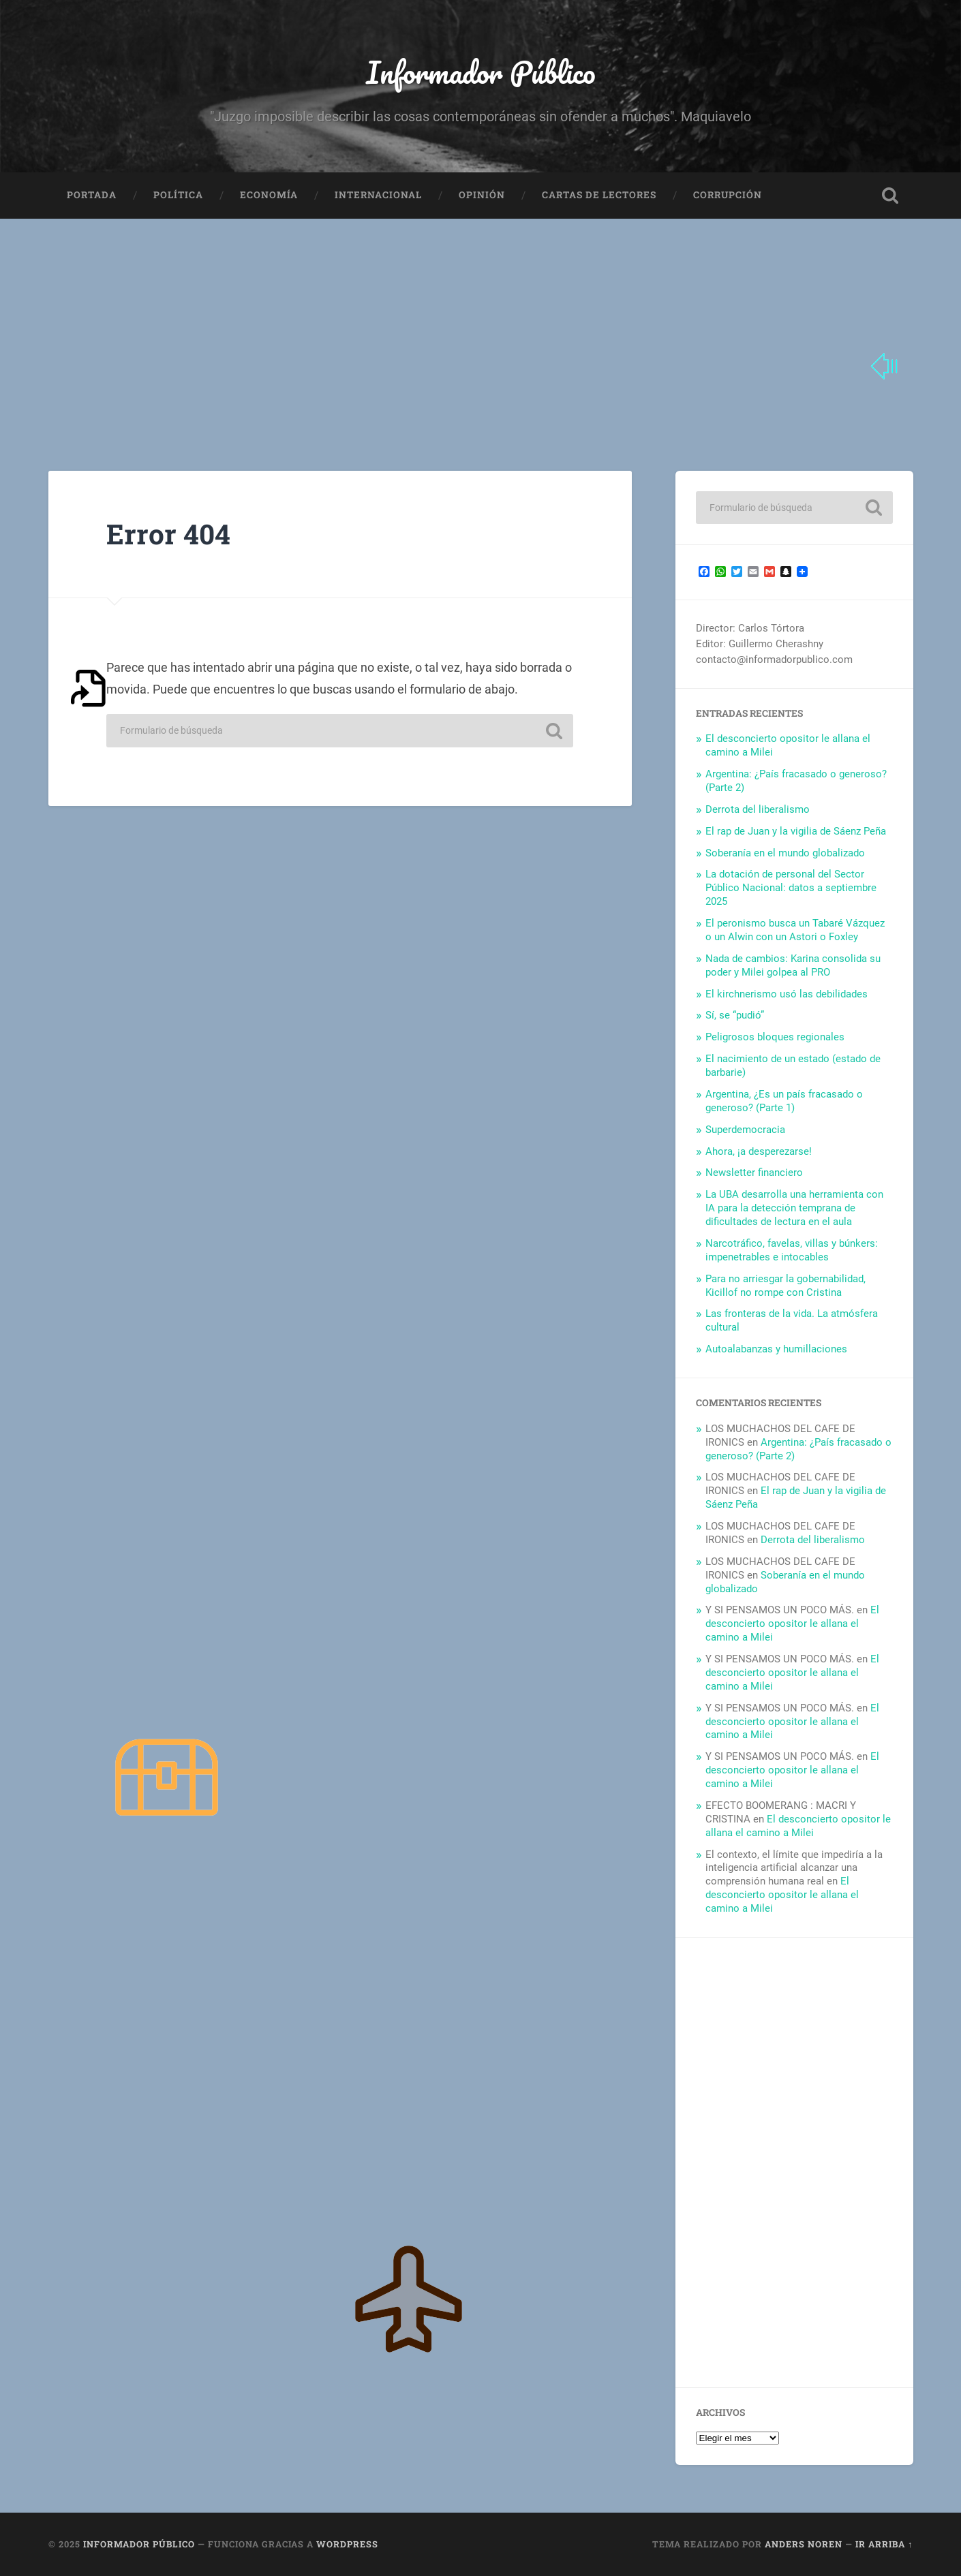 The width and height of the screenshot is (961, 2576). What do you see at coordinates (885, 366) in the screenshot?
I see `skip to previous track or beginning` at bounding box center [885, 366].